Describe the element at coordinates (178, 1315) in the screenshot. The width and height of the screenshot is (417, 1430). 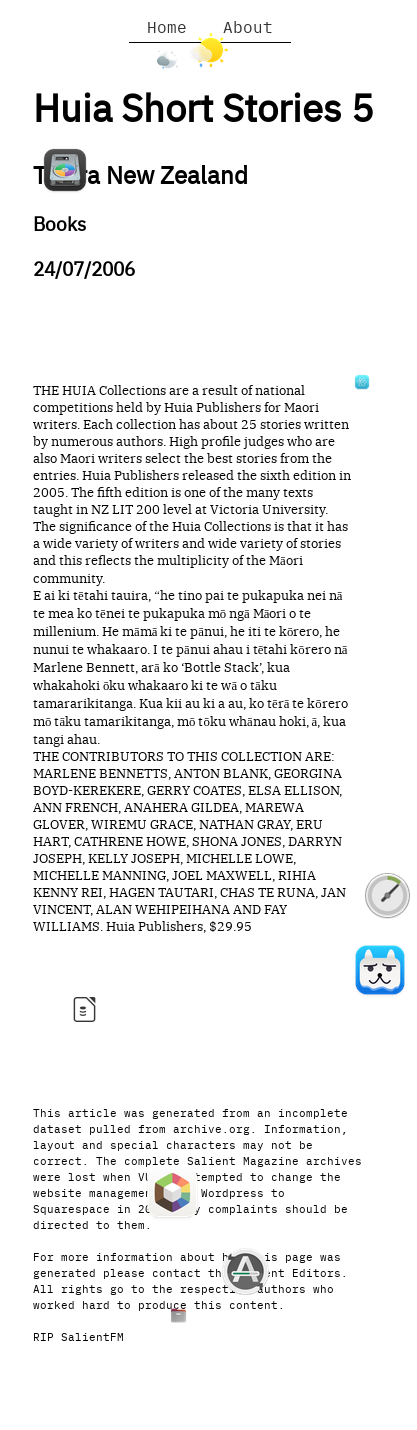
I see `open the file manager application` at that location.